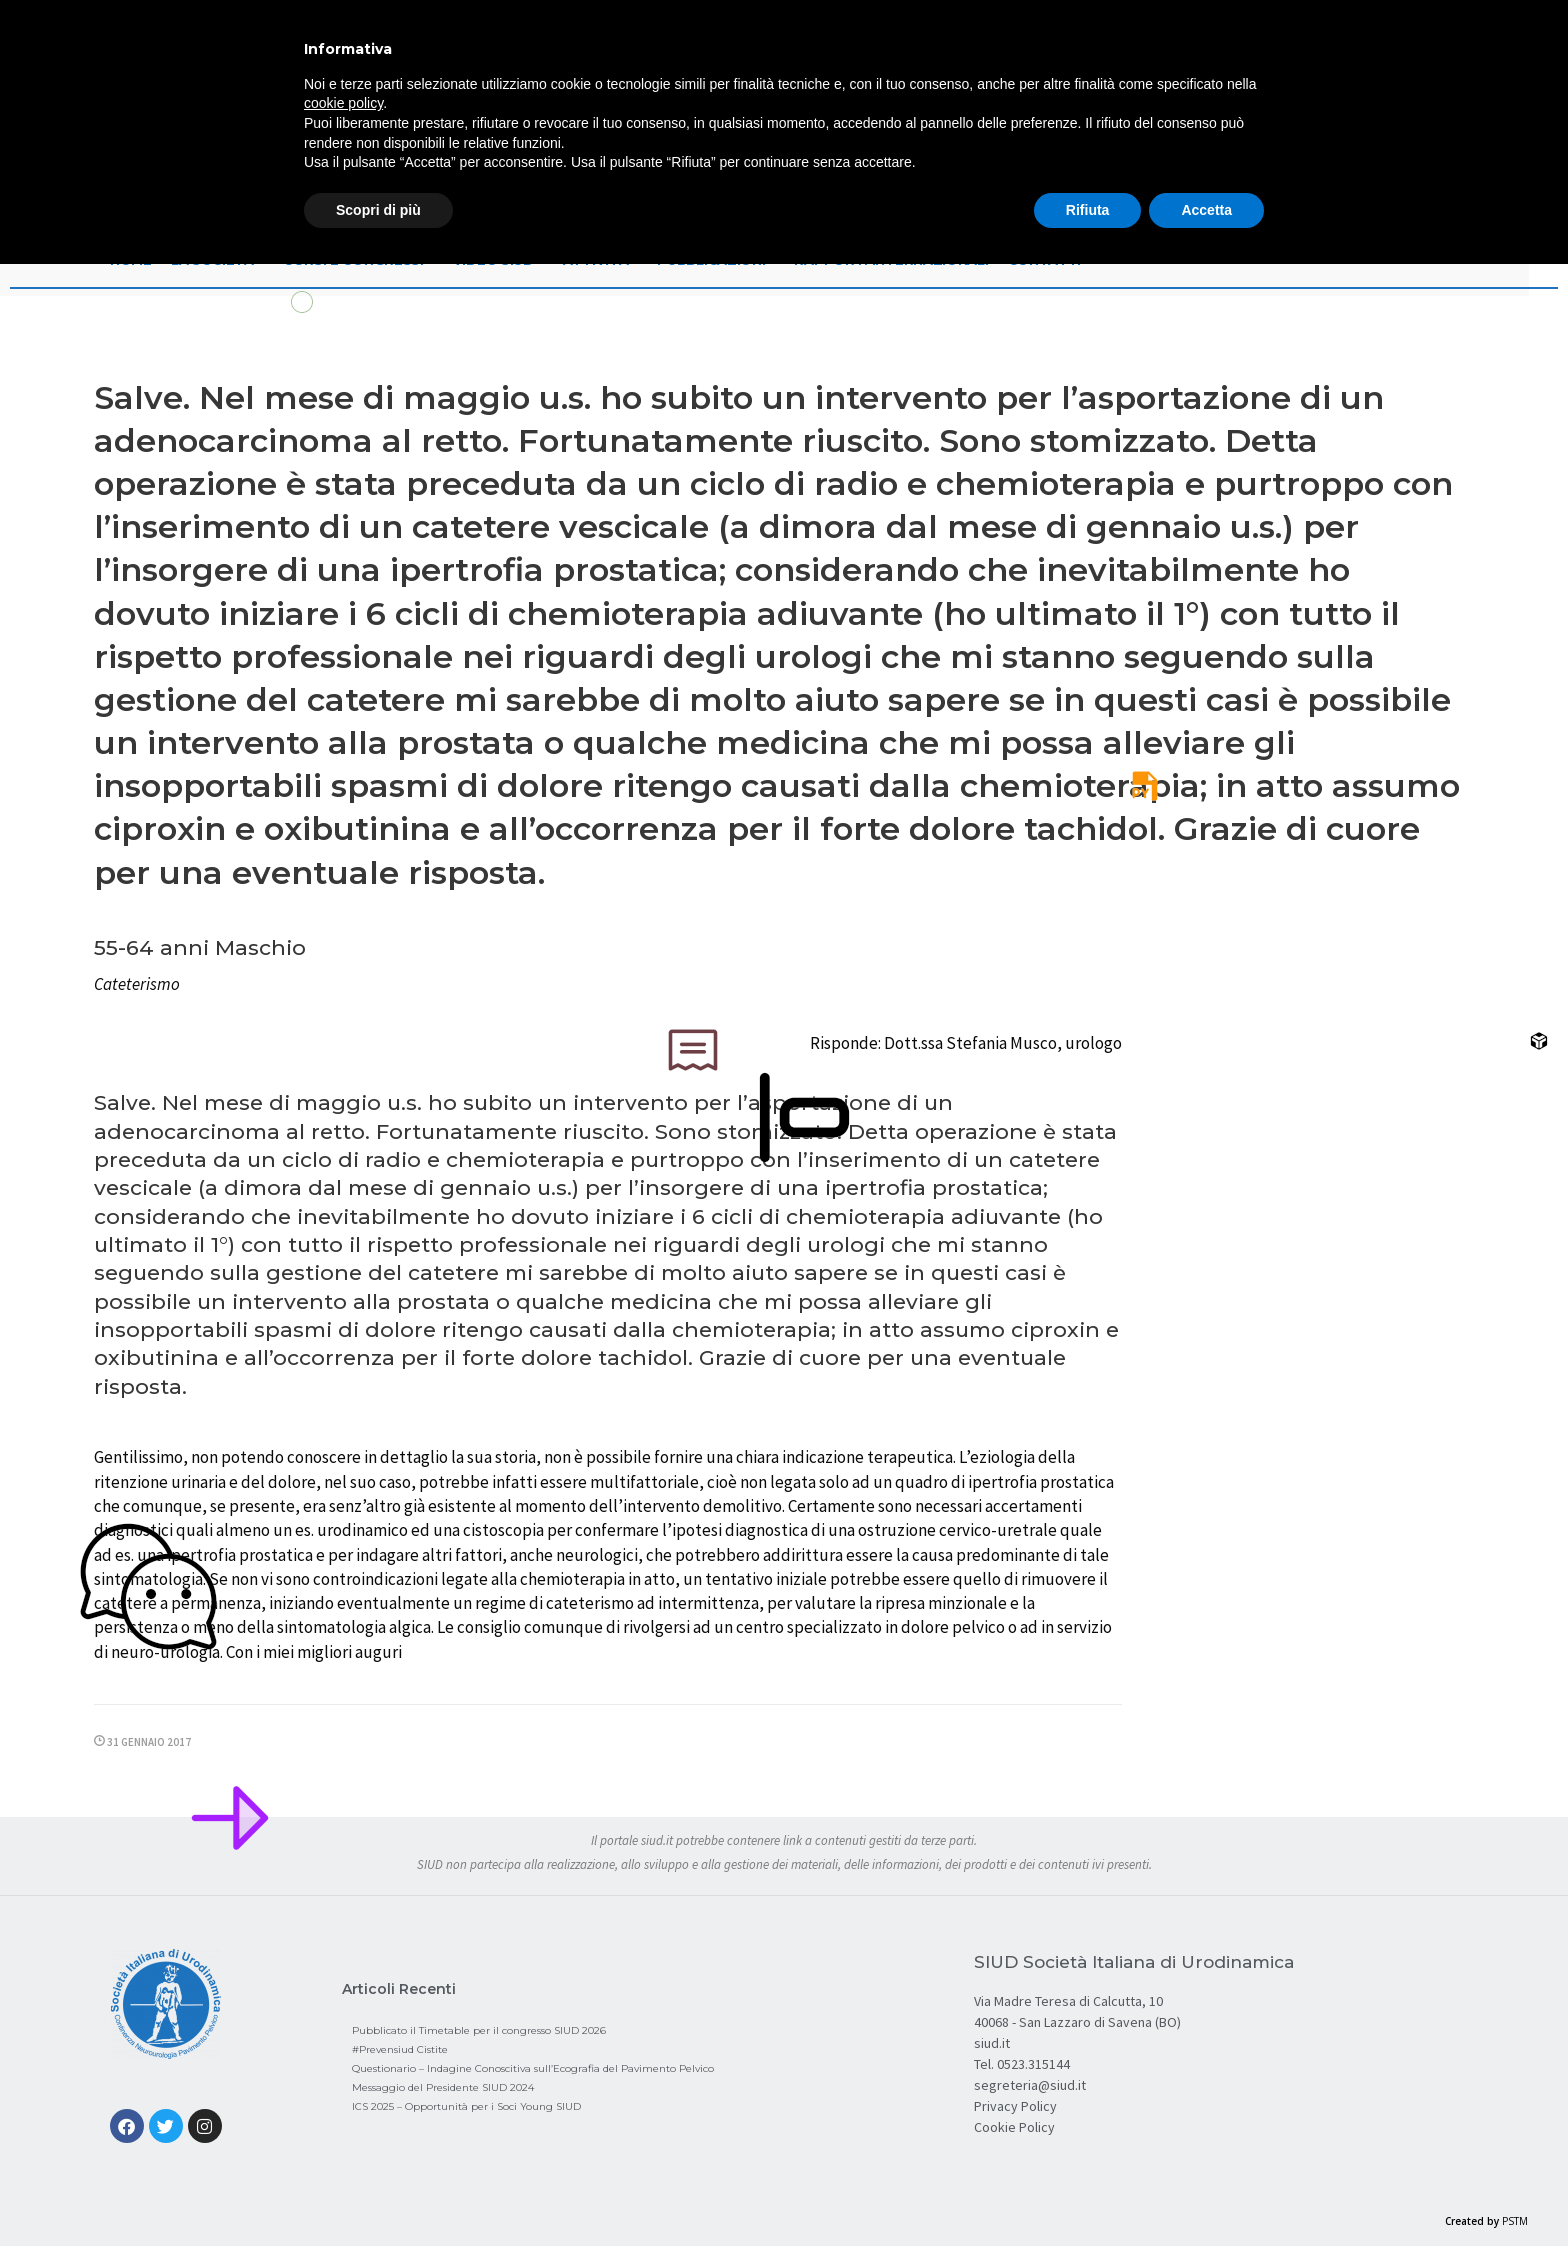 This screenshot has height=2246, width=1568. Describe the element at coordinates (302, 302) in the screenshot. I see `unselected radio button or checkbox option` at that location.